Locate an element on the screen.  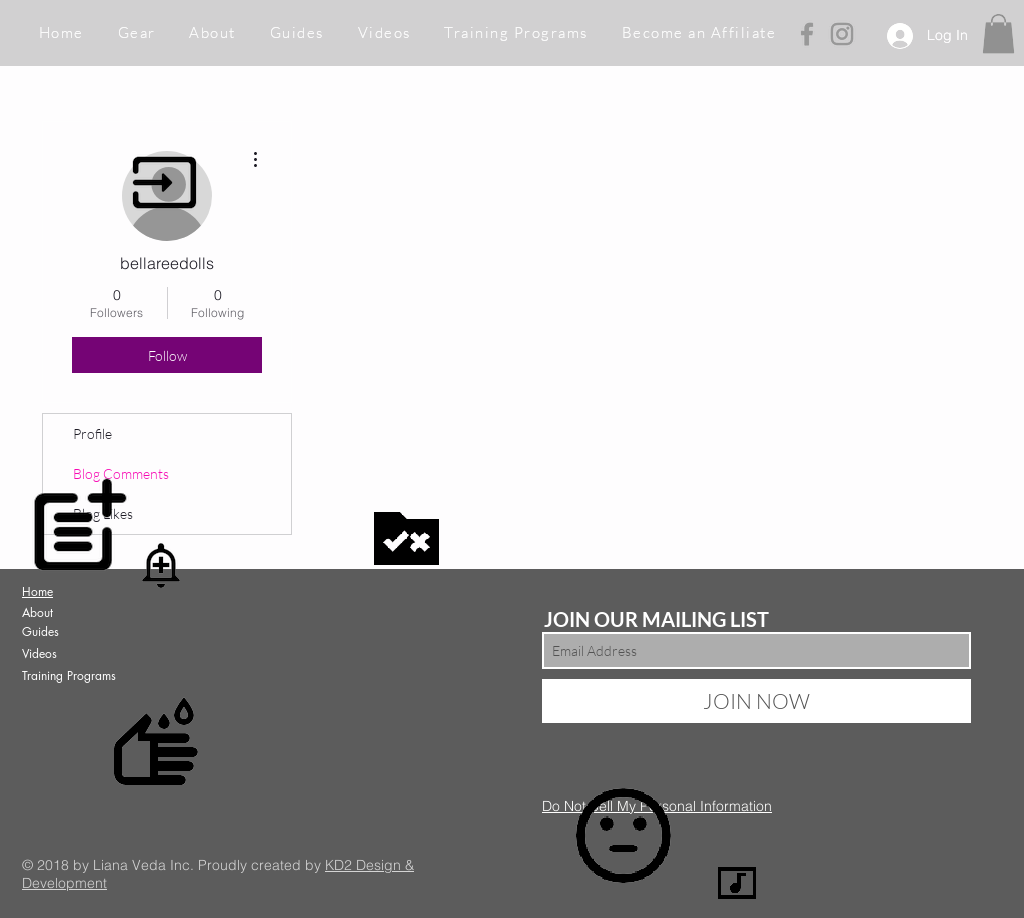
create a new post or document is located at coordinates (78, 527).